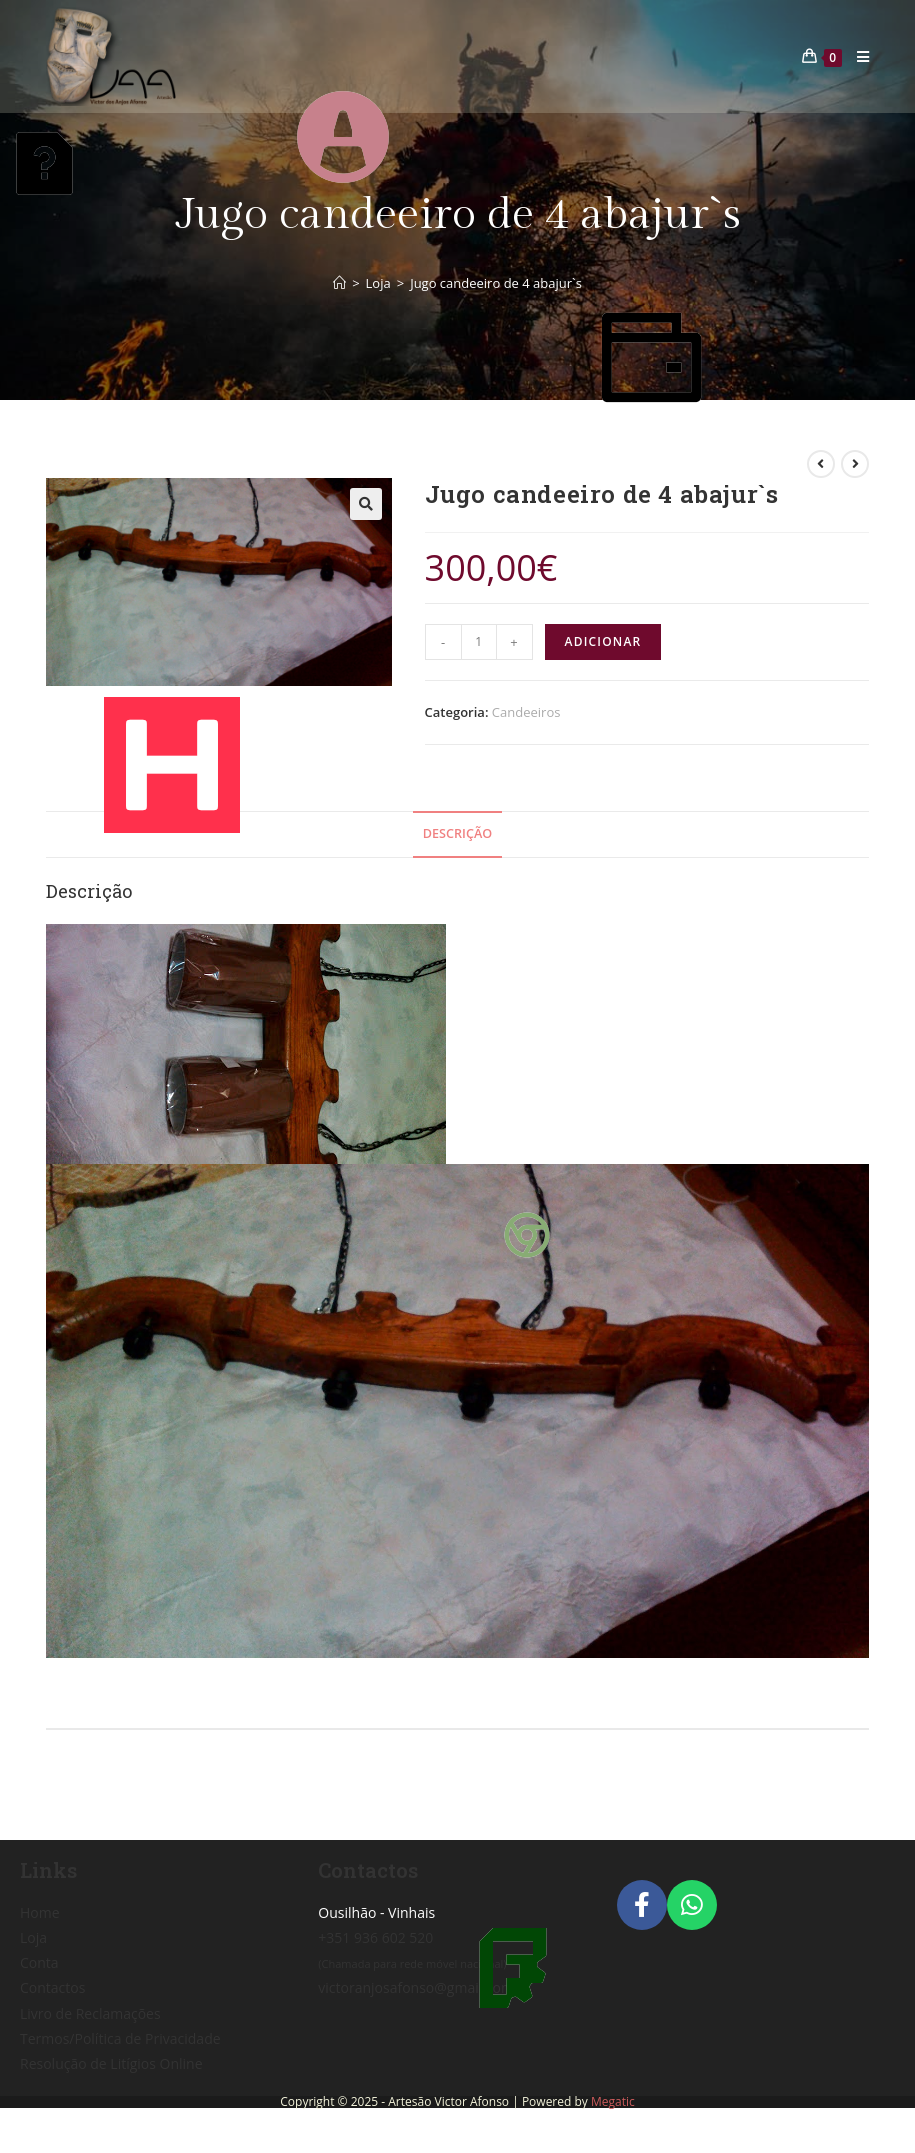 This screenshot has width=915, height=2153. Describe the element at coordinates (651, 357) in the screenshot. I see `access your wallet or payment methods` at that location.